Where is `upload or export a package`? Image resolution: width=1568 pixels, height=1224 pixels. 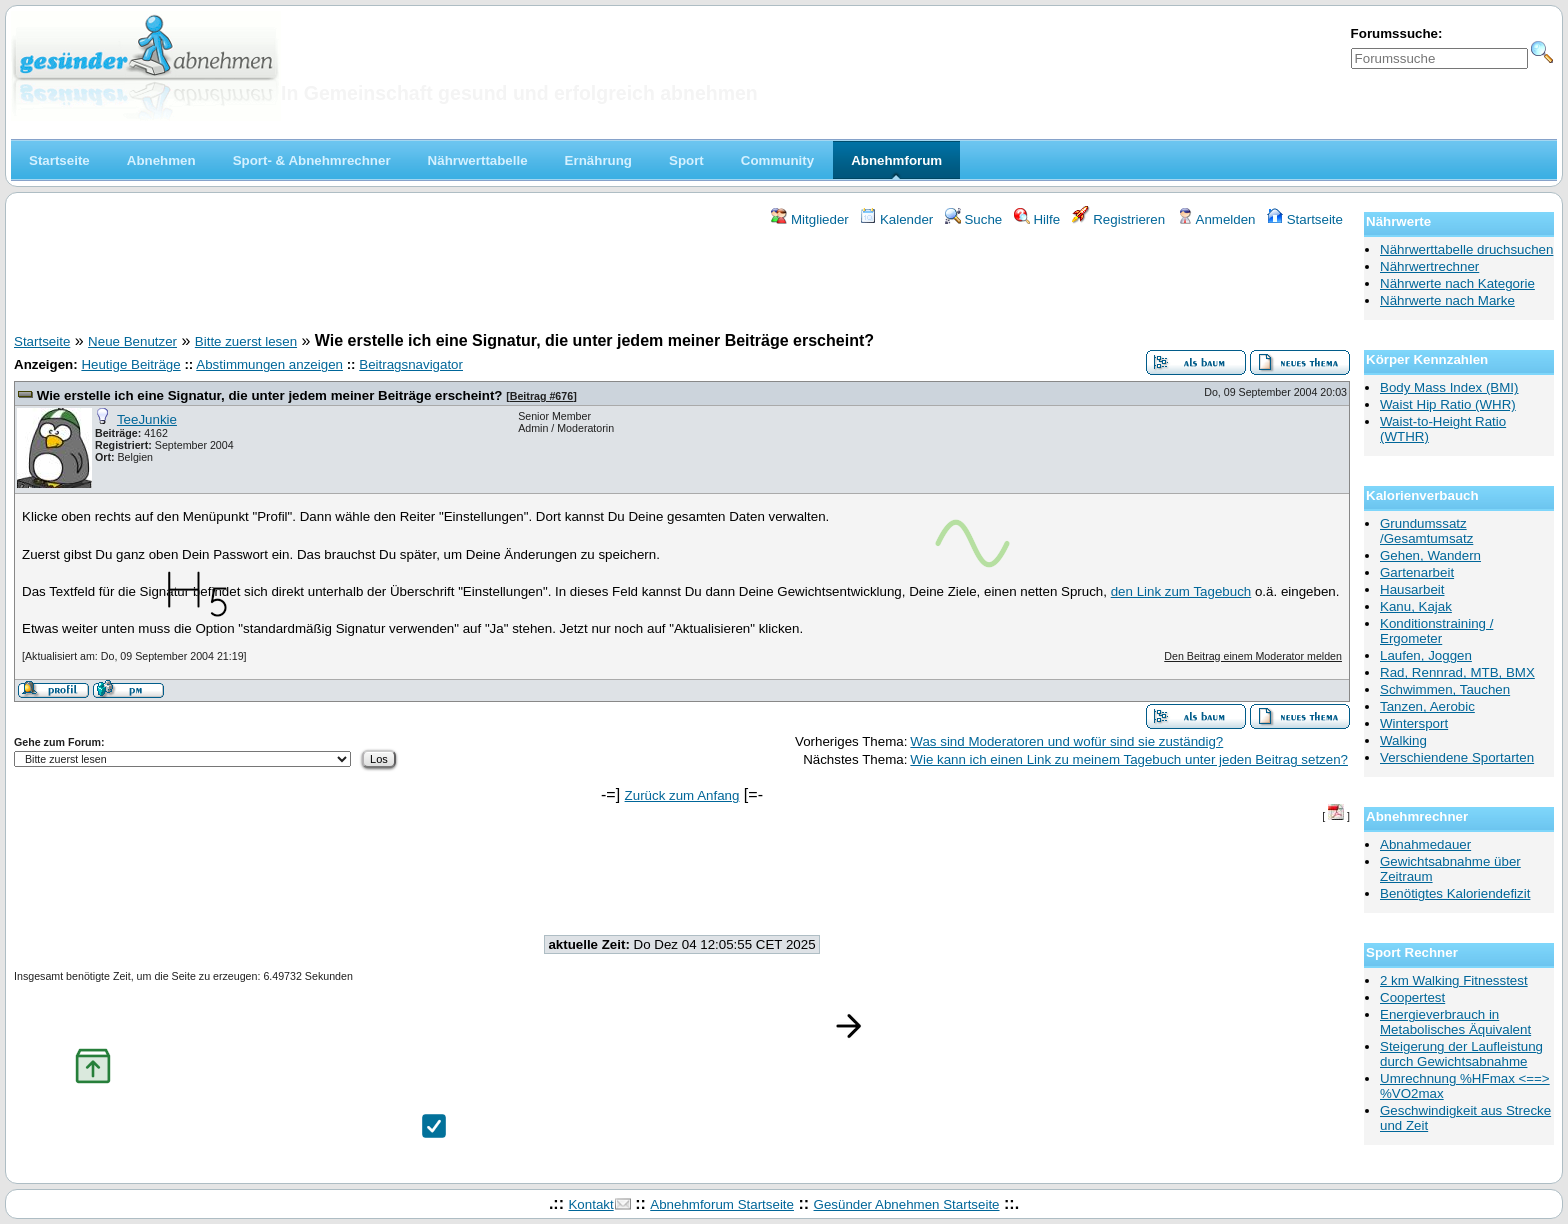 upload or export a package is located at coordinates (93, 1066).